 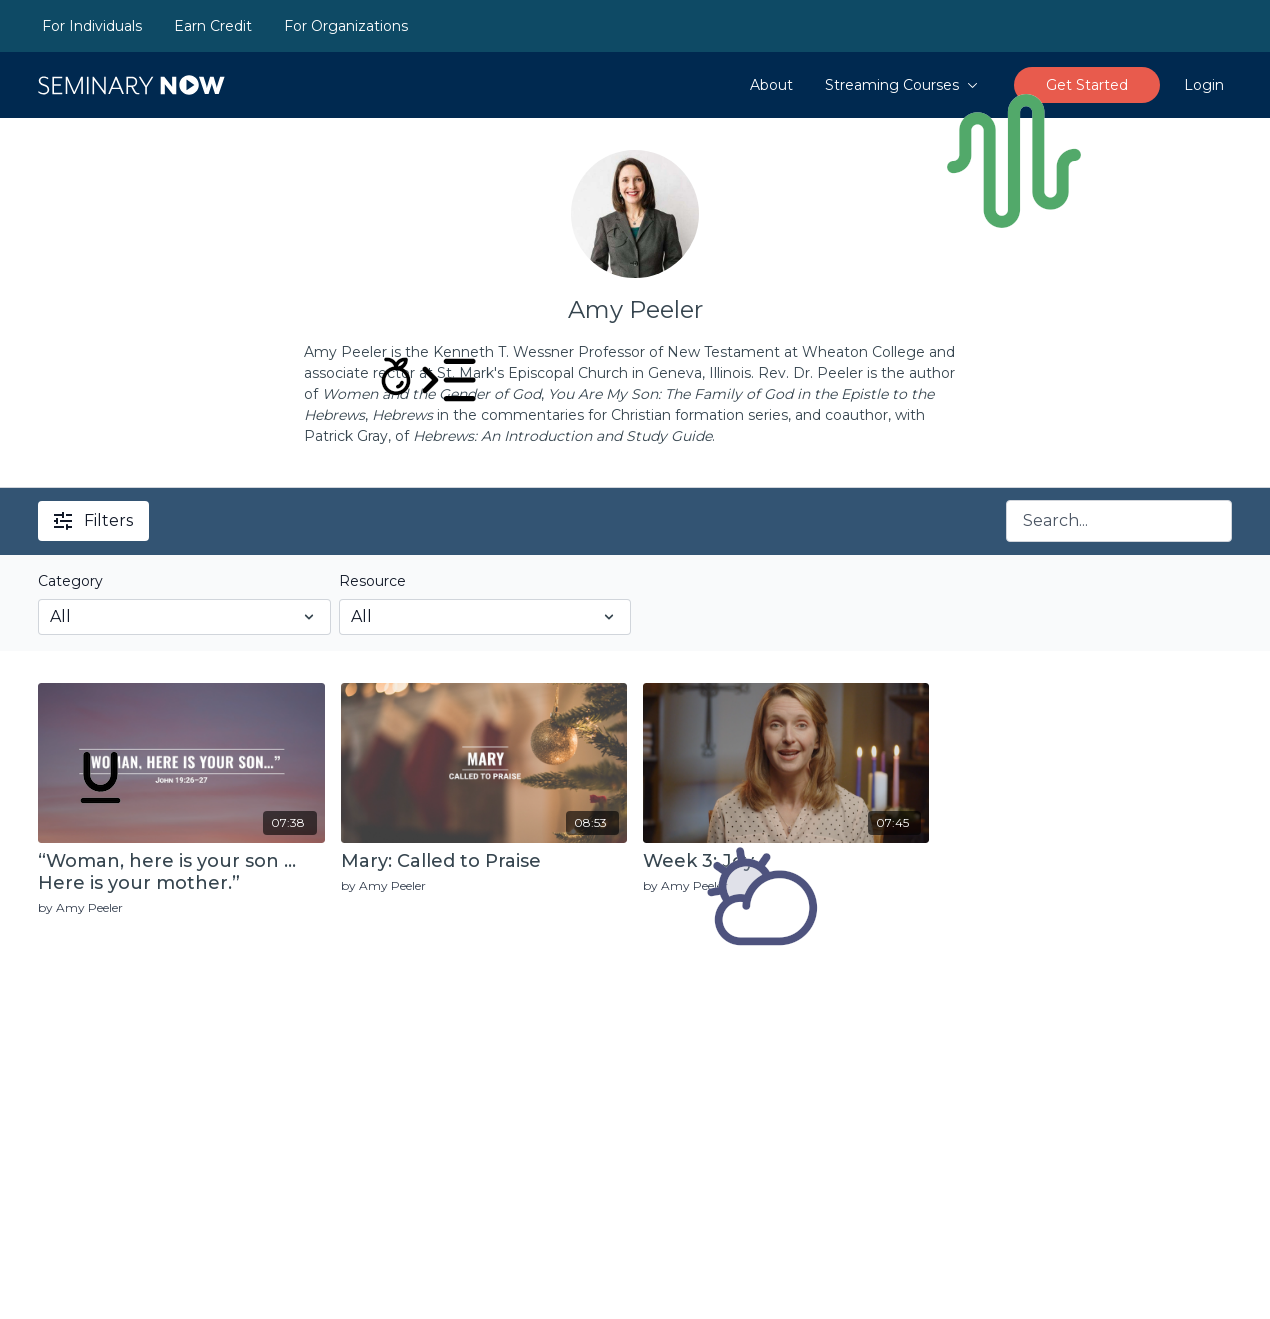 What do you see at coordinates (449, 380) in the screenshot?
I see `increase list indentation` at bounding box center [449, 380].